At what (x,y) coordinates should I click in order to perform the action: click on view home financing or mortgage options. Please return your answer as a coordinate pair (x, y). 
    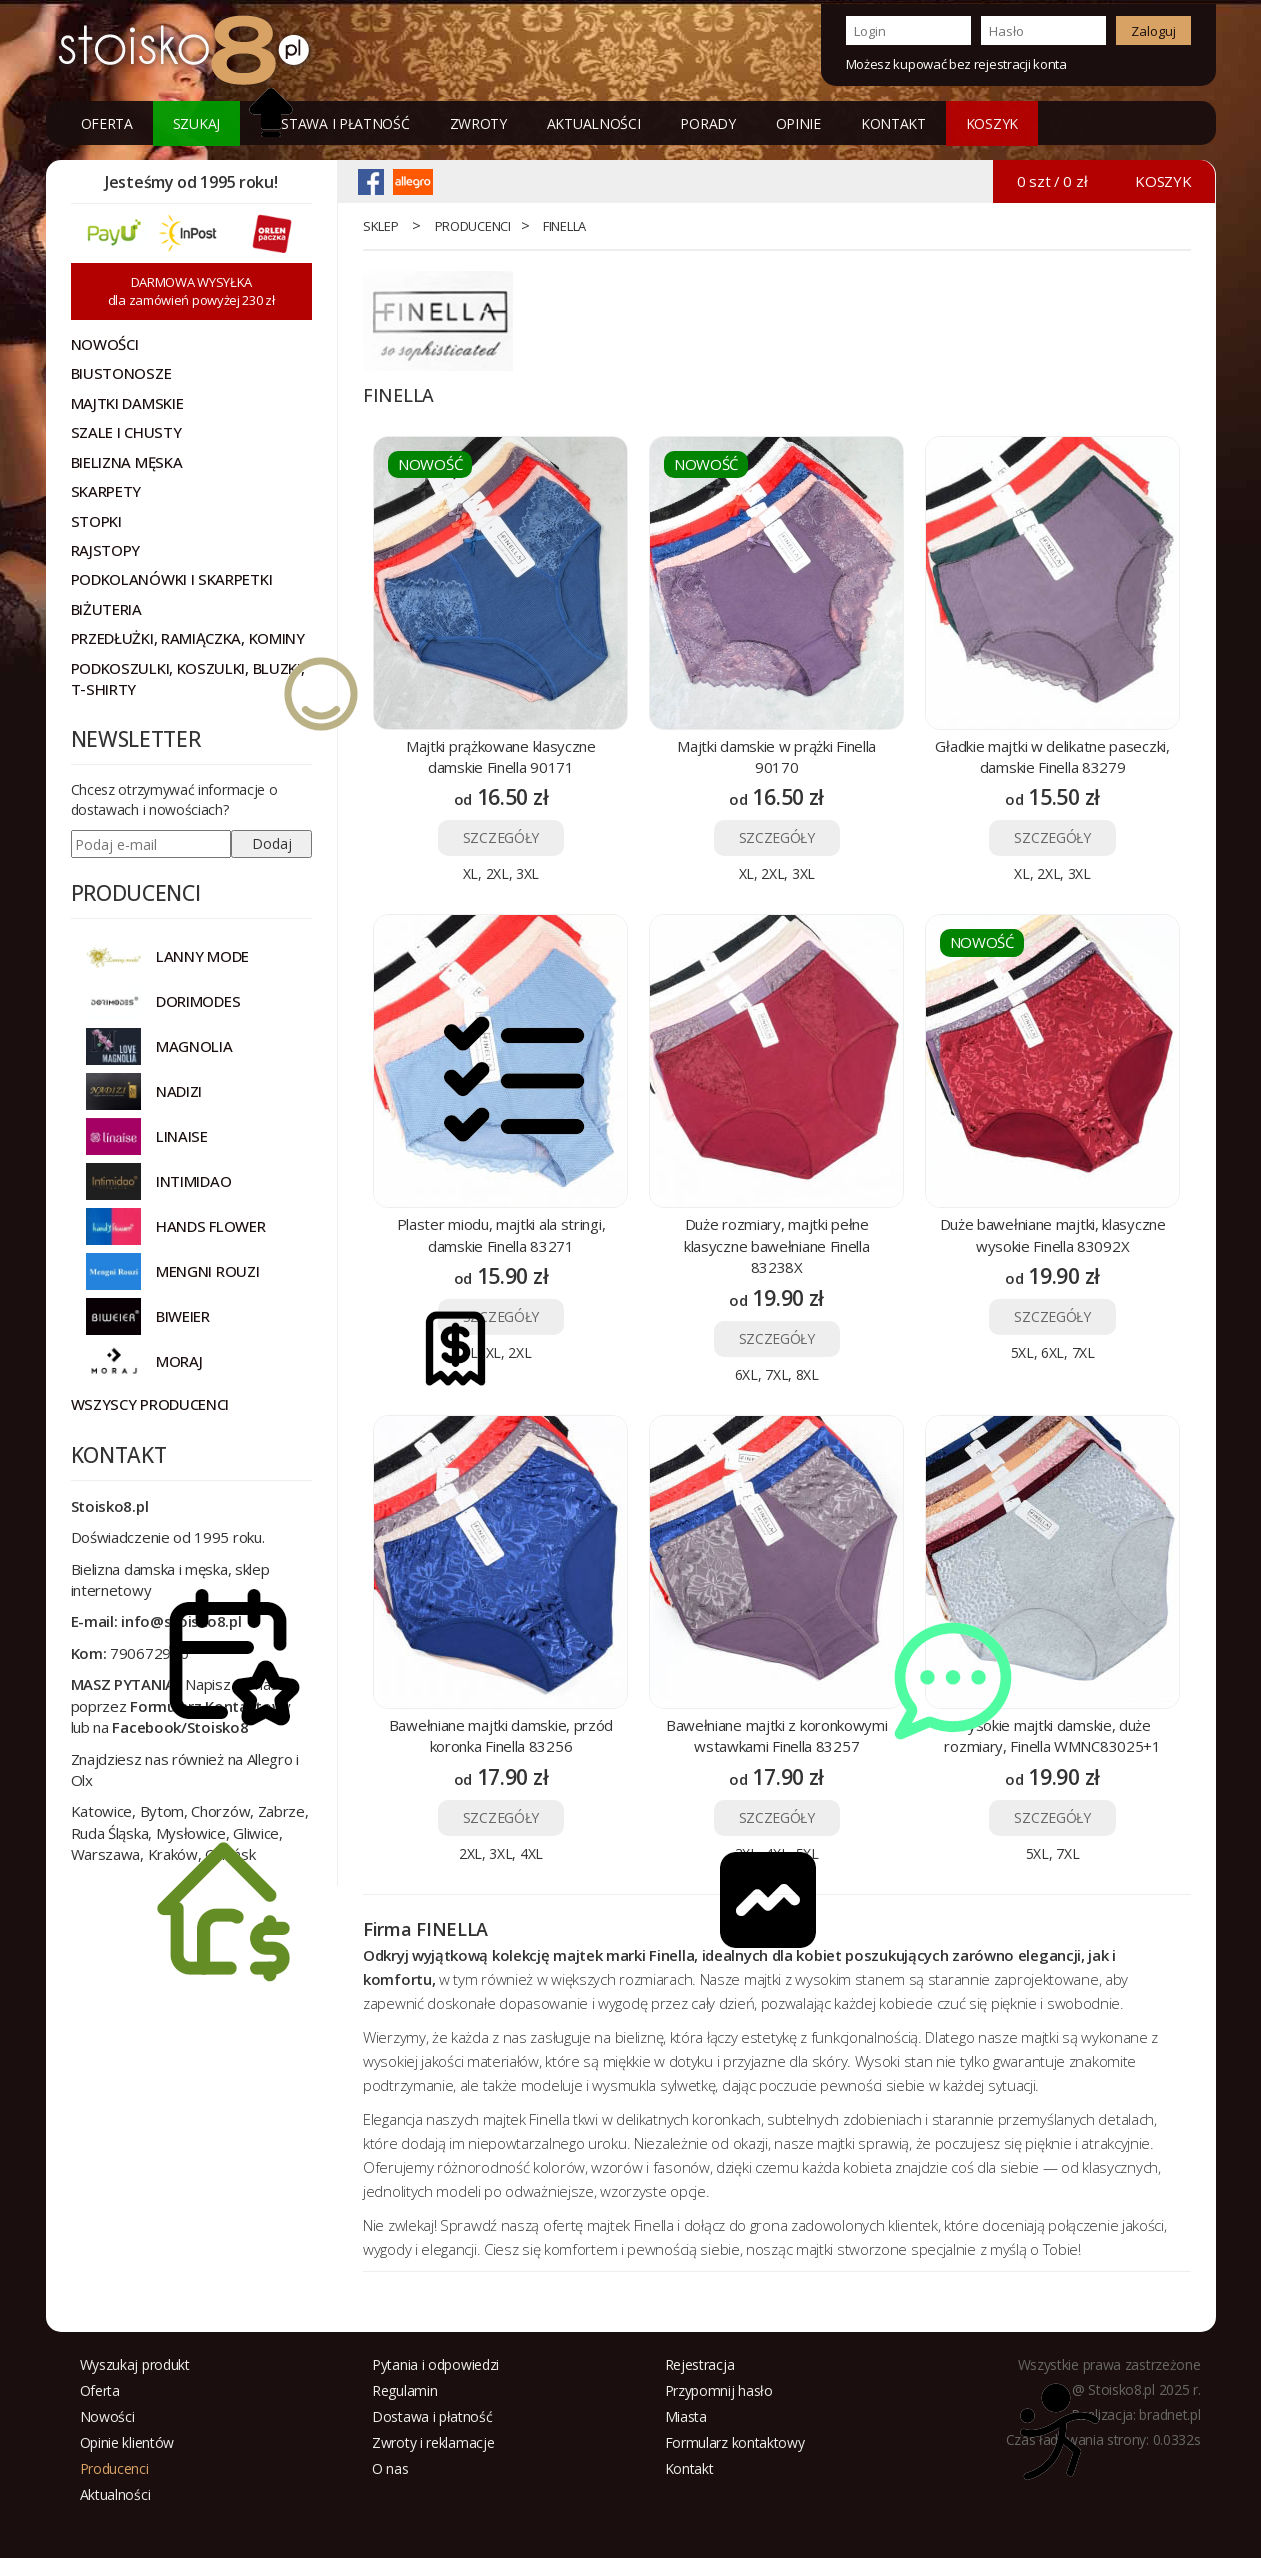
    Looking at the image, I should click on (223, 1908).